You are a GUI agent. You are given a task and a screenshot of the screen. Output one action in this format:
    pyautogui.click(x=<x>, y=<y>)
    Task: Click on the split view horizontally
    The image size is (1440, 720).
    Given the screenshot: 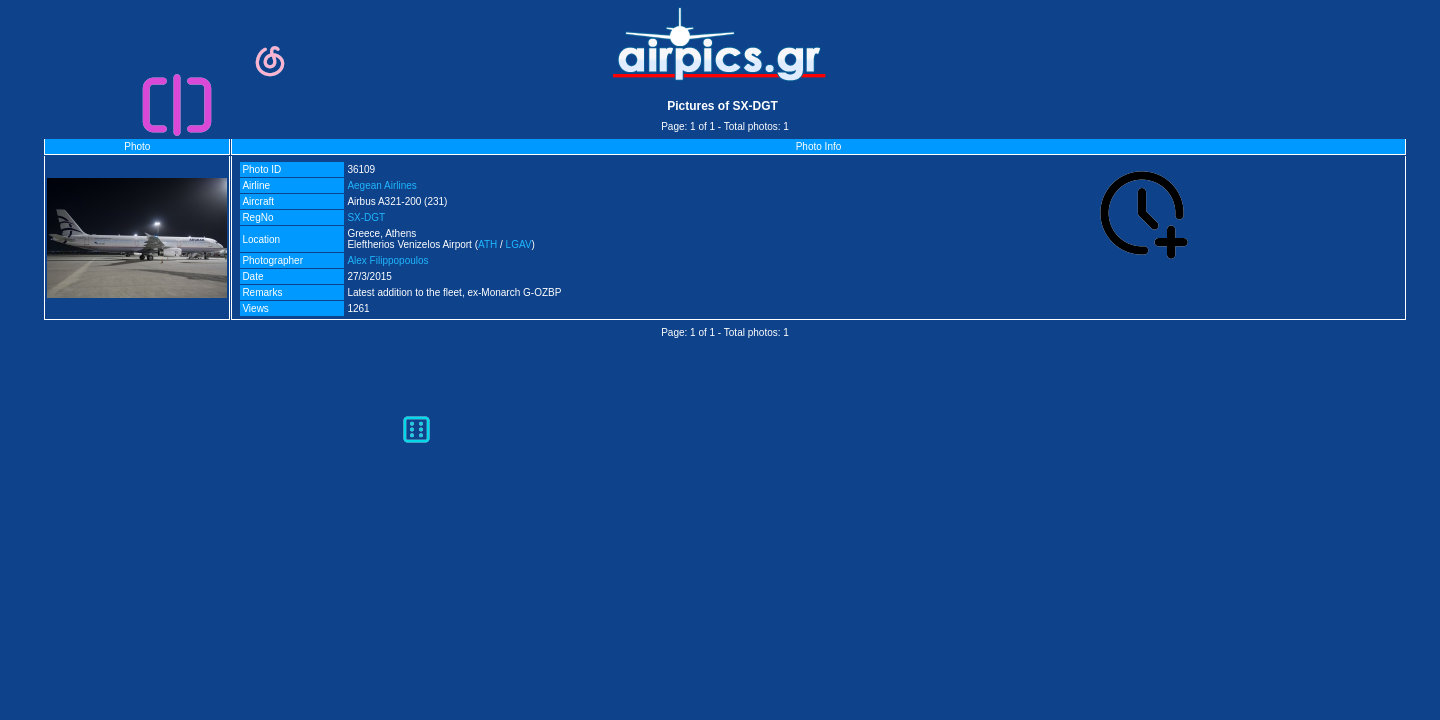 What is the action you would take?
    pyautogui.click(x=177, y=105)
    